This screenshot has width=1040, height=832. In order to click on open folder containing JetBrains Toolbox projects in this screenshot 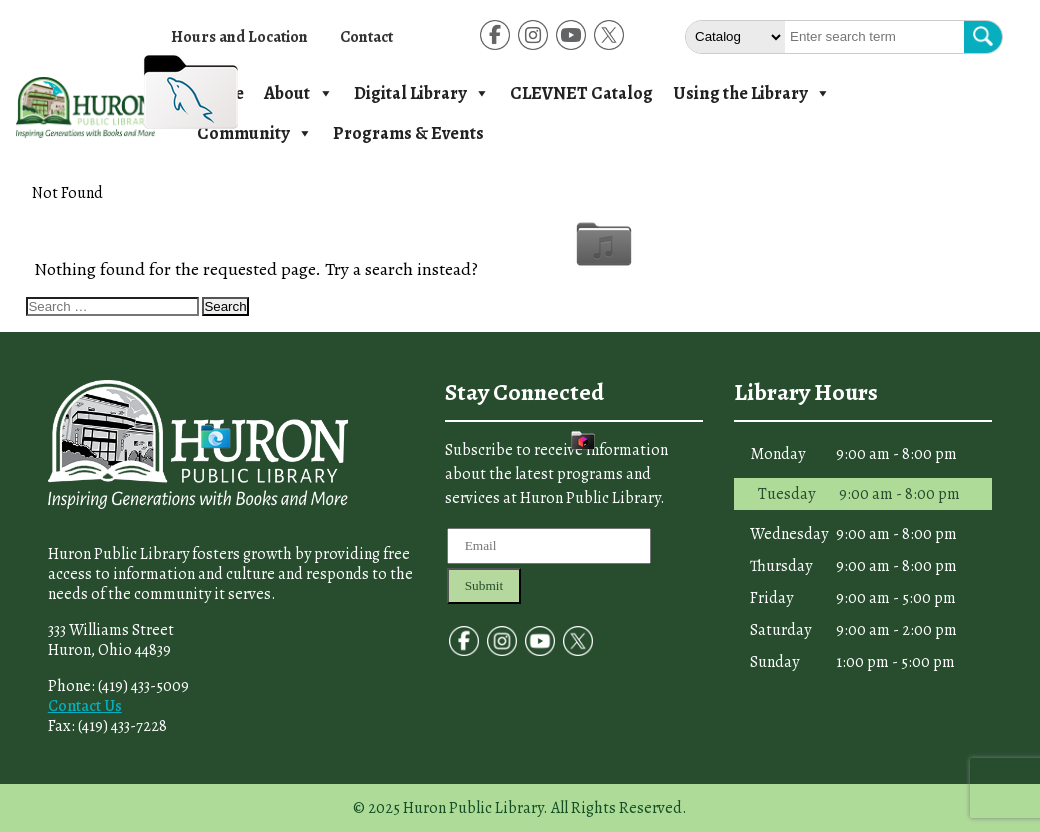, I will do `click(583, 441)`.